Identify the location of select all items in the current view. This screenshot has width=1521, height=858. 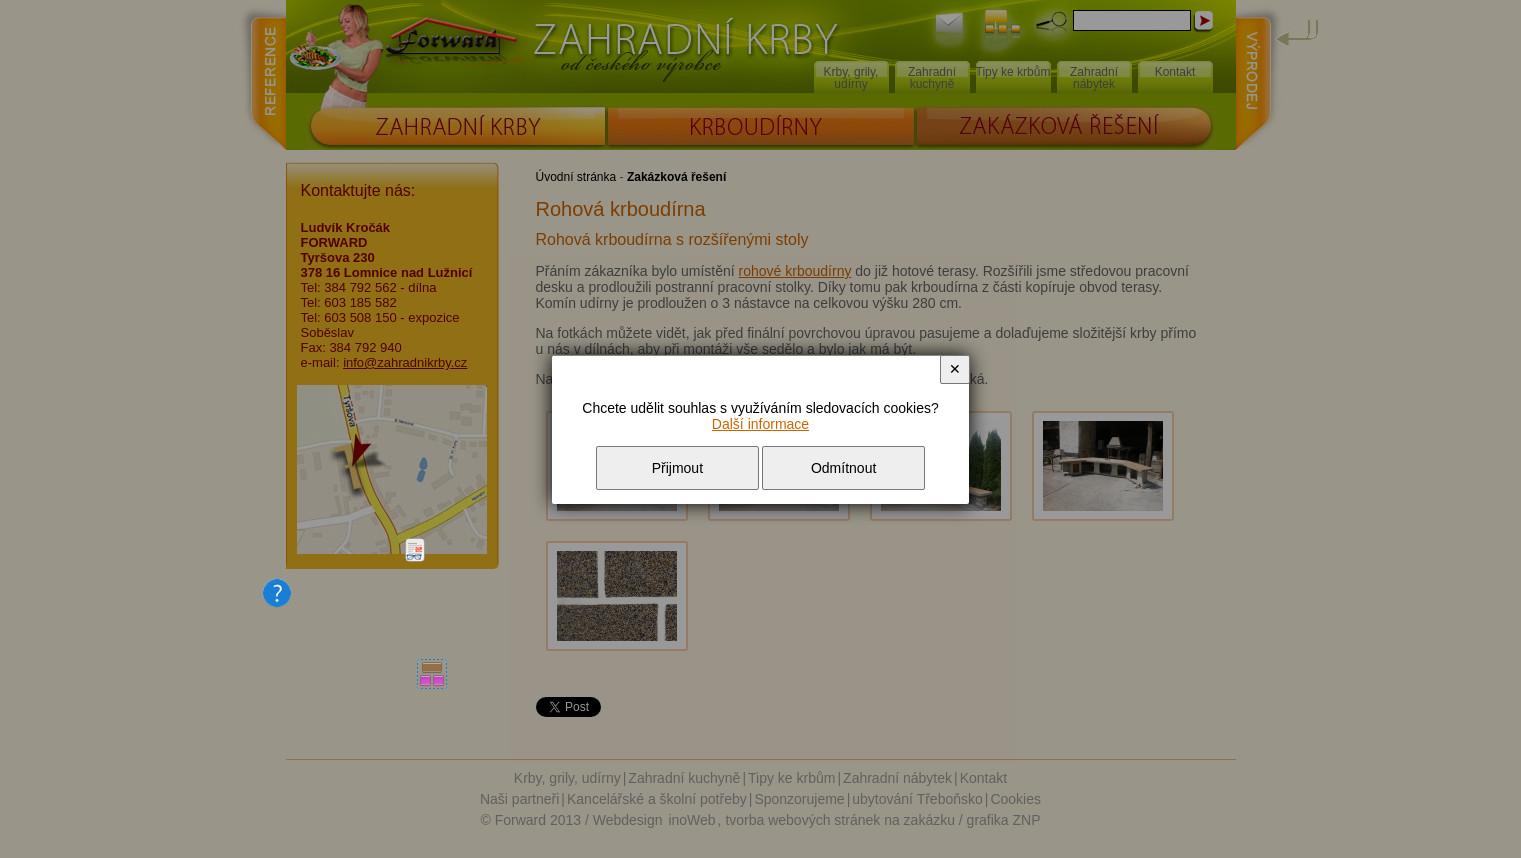
(432, 674).